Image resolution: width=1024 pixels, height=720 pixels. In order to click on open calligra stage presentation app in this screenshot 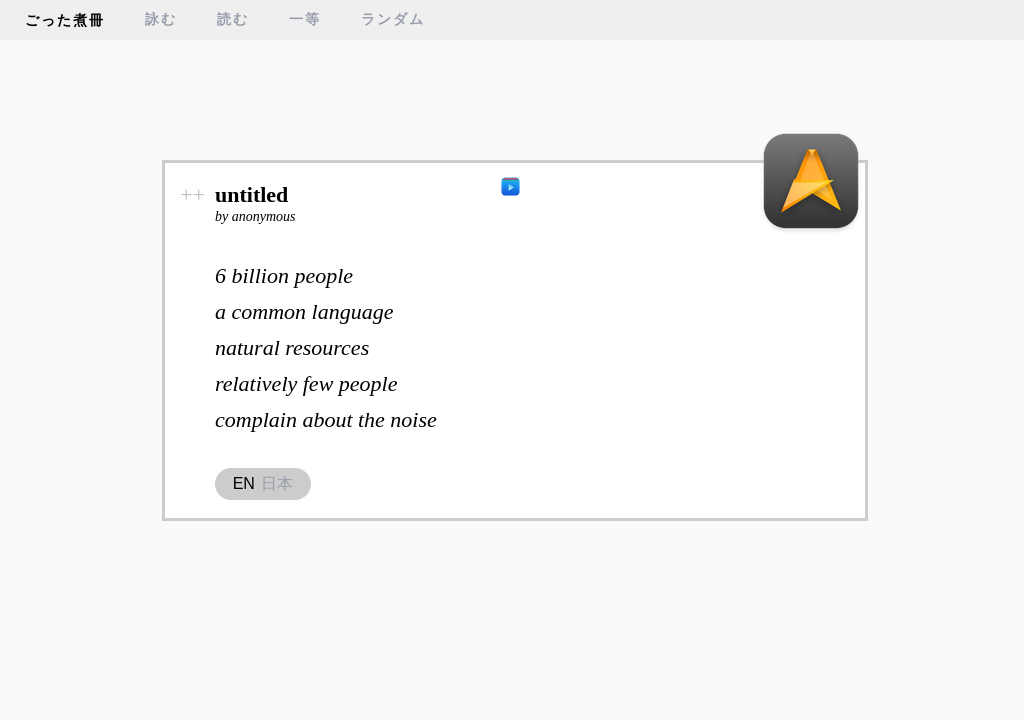, I will do `click(510, 186)`.